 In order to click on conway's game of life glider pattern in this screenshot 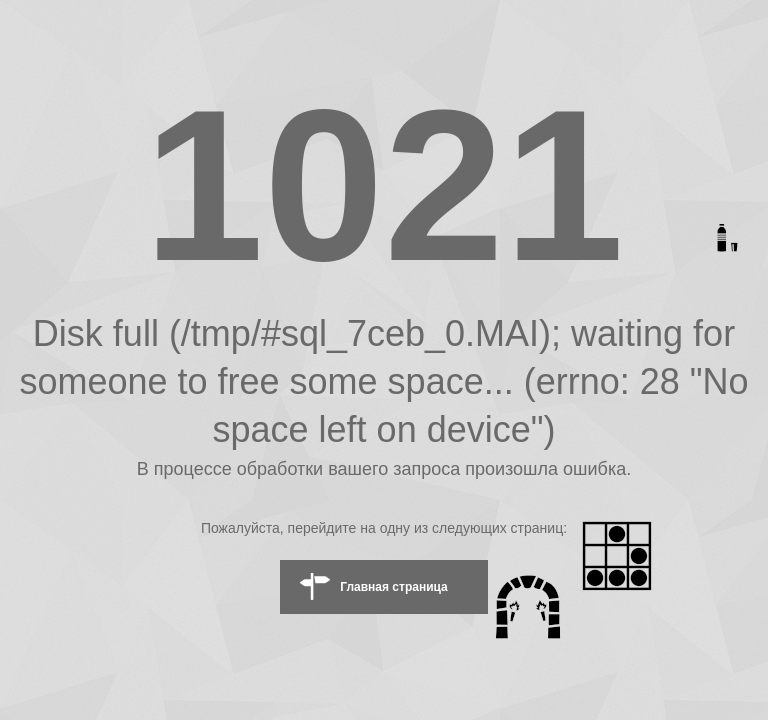, I will do `click(617, 556)`.